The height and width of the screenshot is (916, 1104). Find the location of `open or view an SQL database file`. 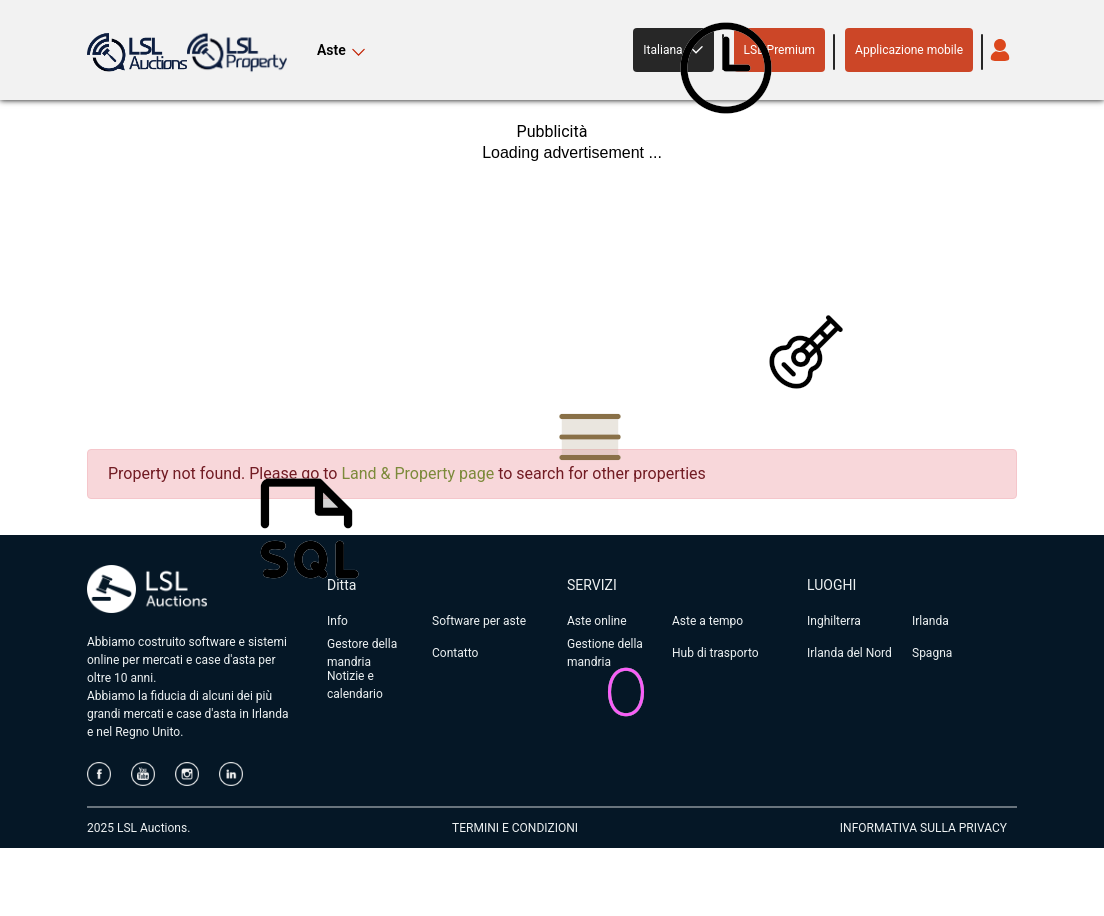

open or view an SQL database file is located at coordinates (306, 532).